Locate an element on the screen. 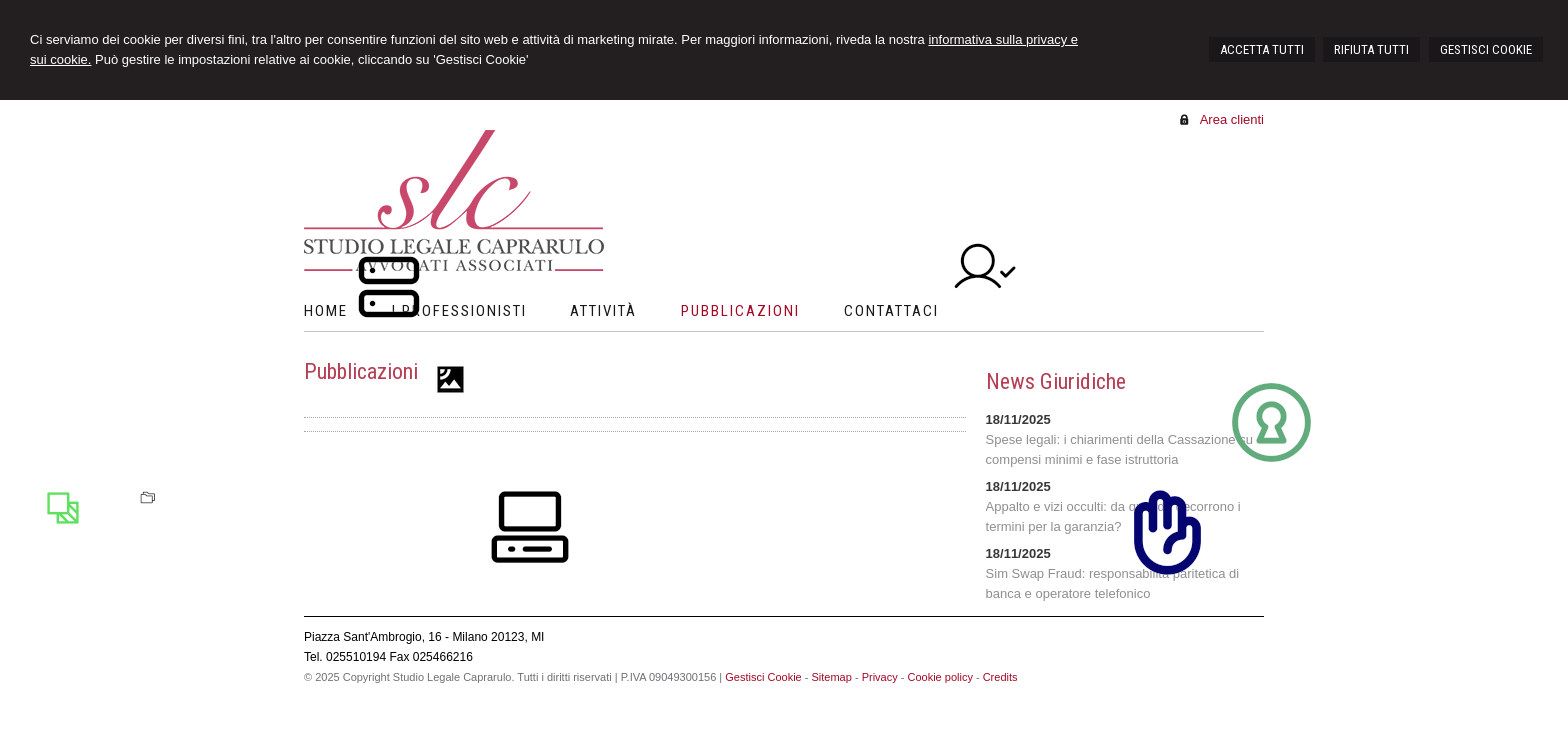  browse all folders is located at coordinates (147, 497).